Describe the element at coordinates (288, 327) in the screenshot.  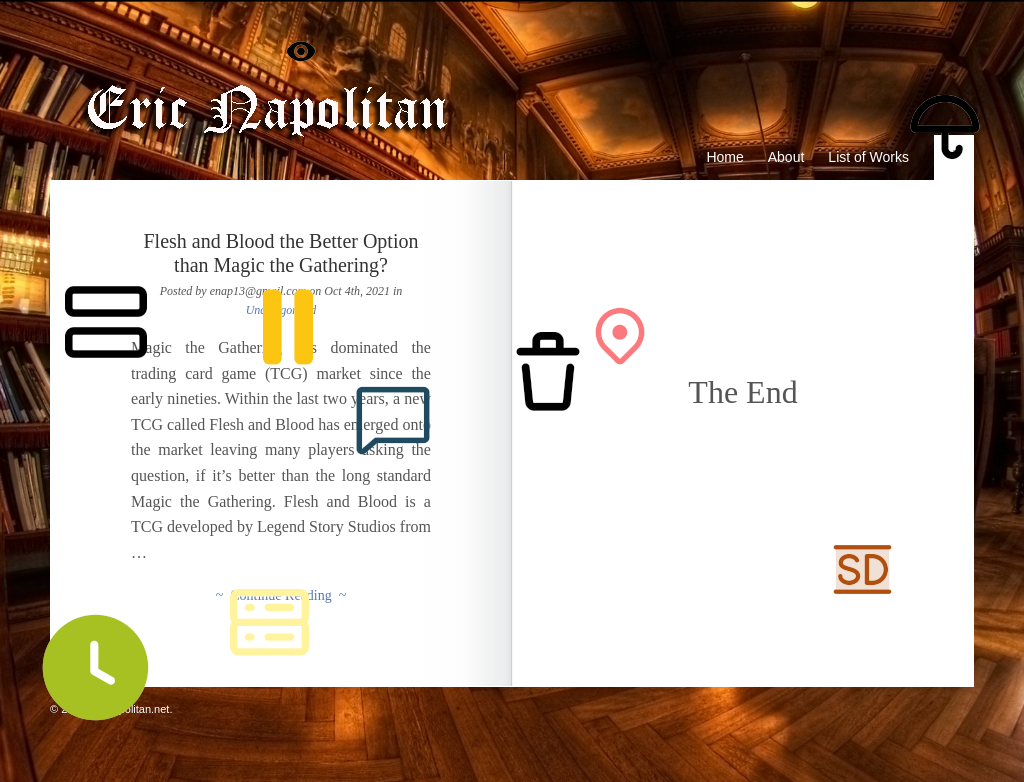
I see `pause media playback` at that location.